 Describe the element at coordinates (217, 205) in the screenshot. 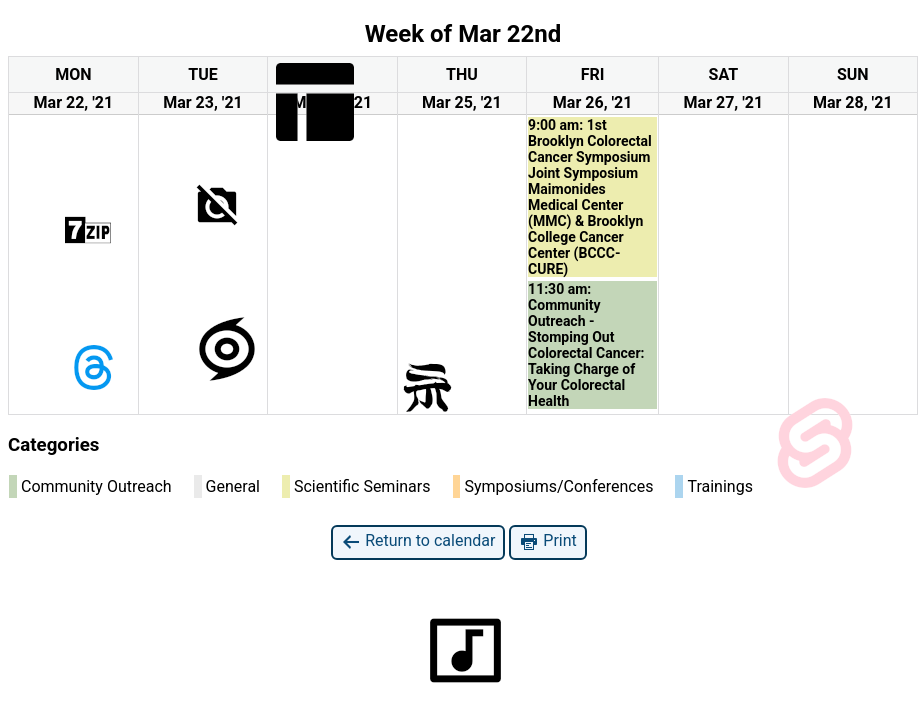

I see `camera is disabled or turned off` at that location.